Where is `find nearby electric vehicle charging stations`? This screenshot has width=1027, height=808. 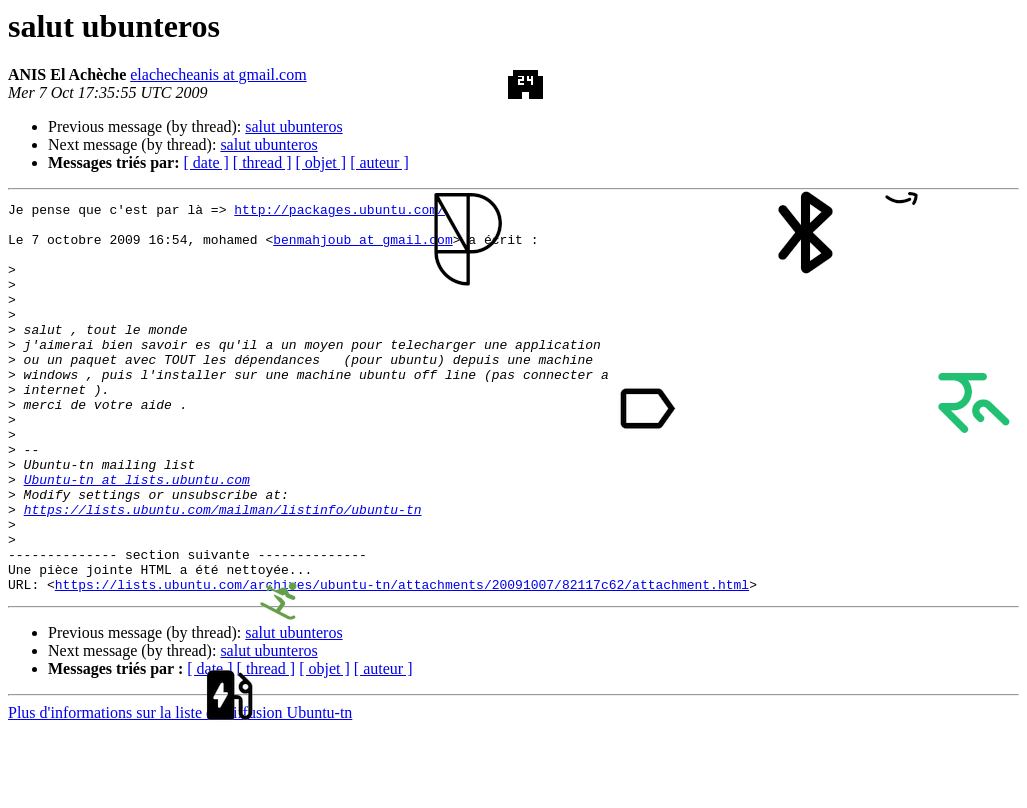
find nearby electric vehicle charging stations is located at coordinates (229, 695).